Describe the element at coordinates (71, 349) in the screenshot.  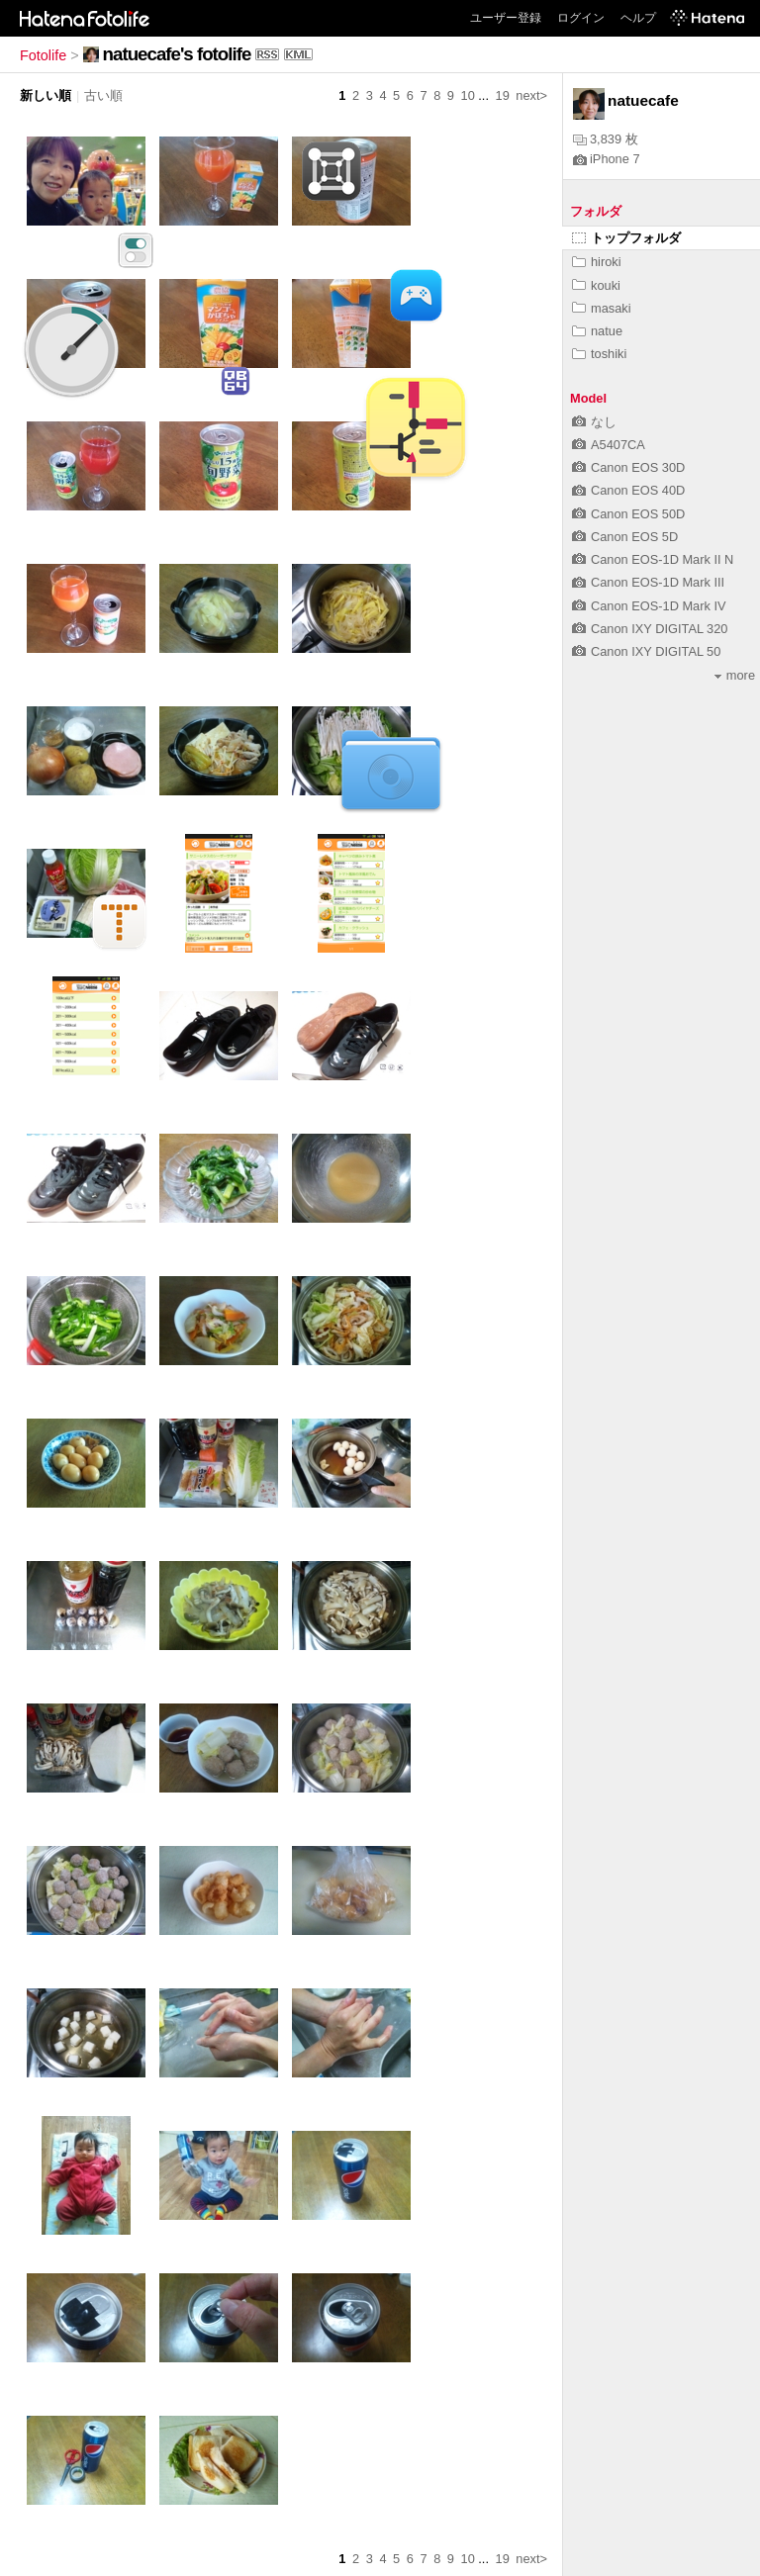
I see `open system profiler to analyze performance` at that location.